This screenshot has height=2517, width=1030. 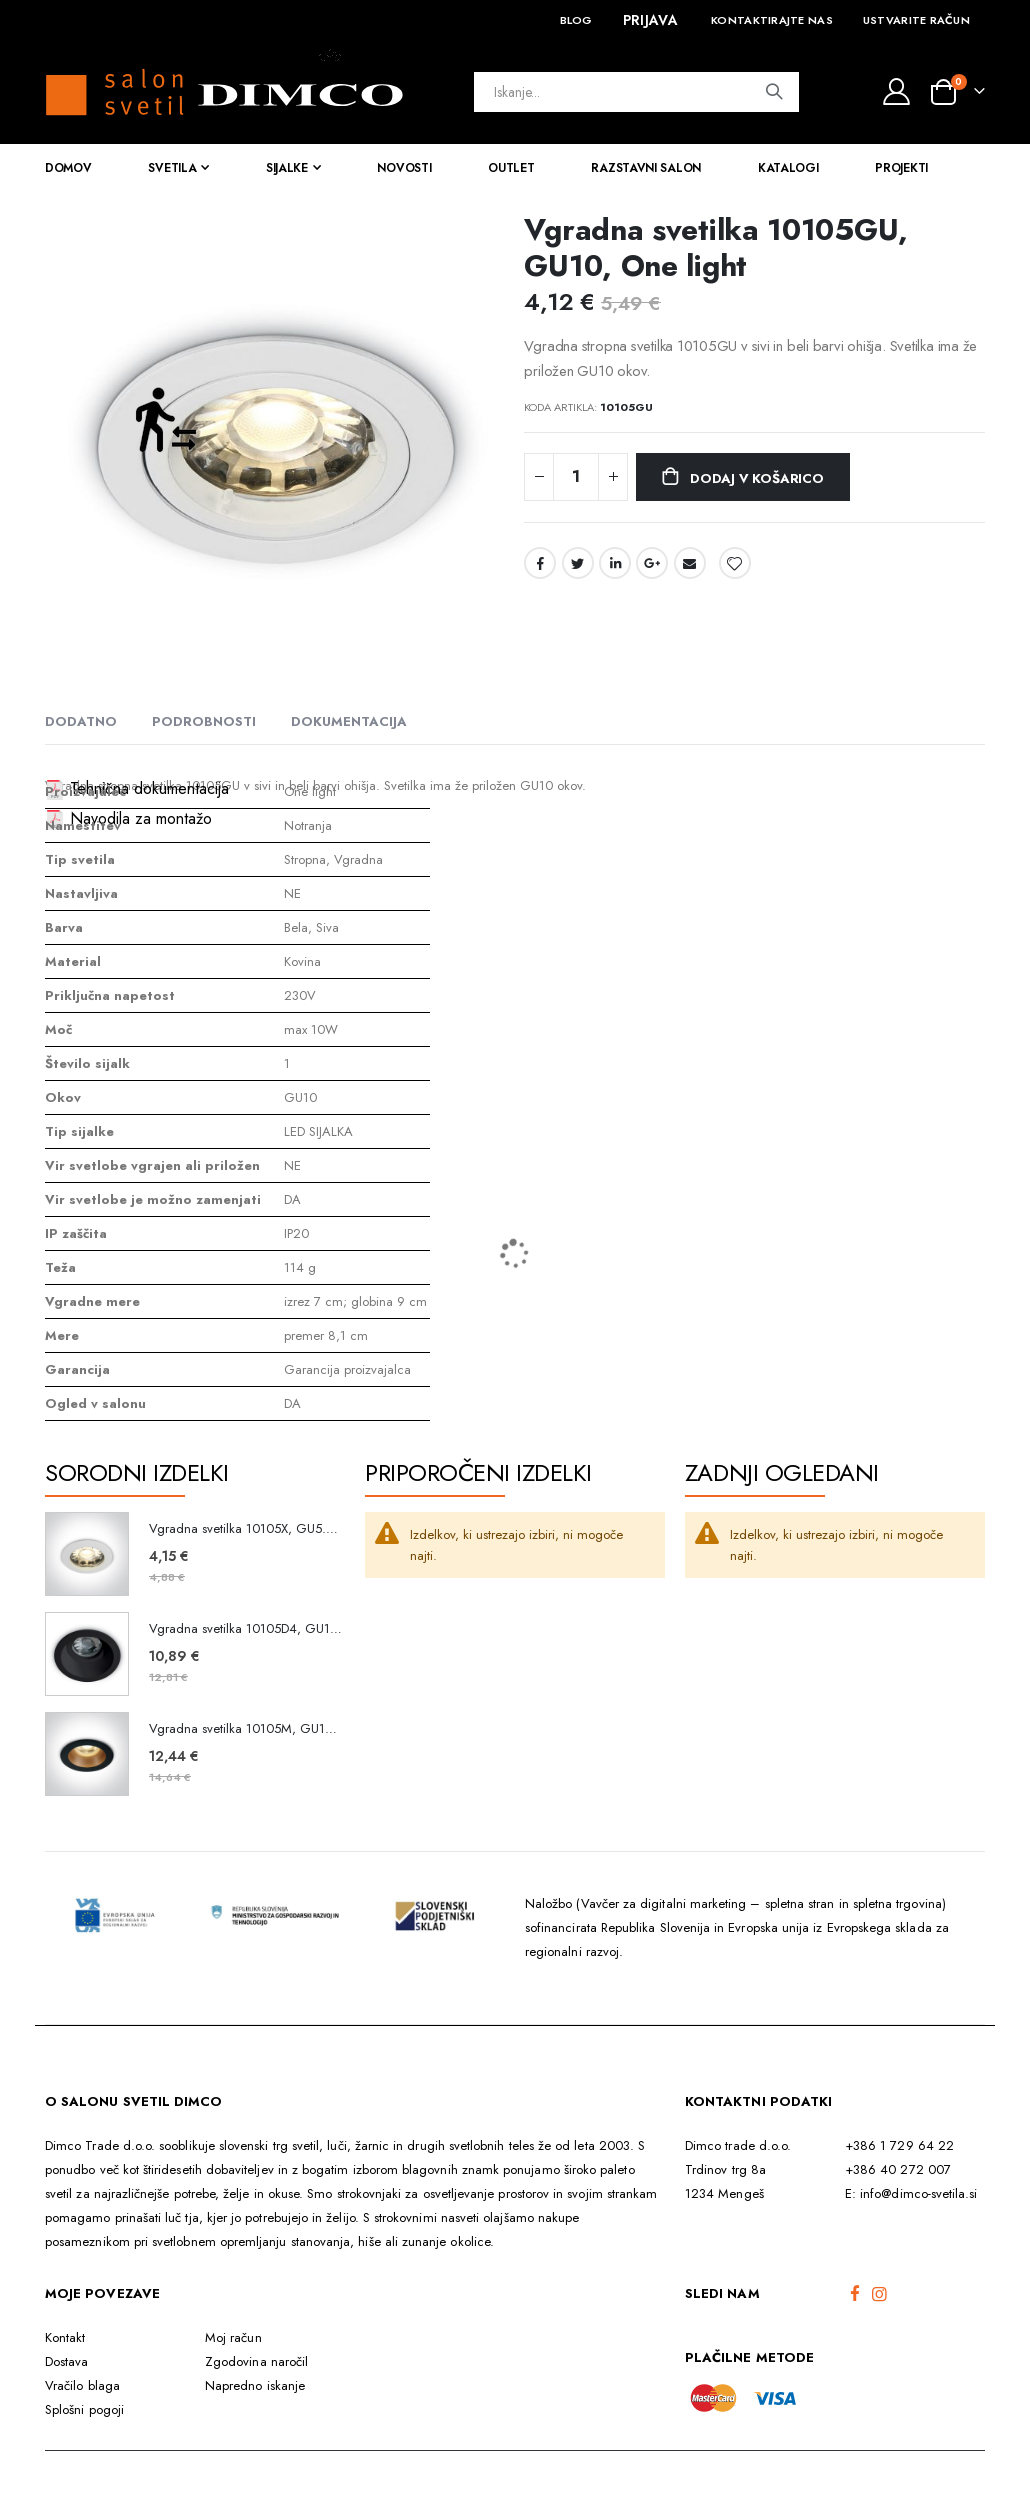 I want to click on view nearby bike routes or cycling directions, so click(x=330, y=55).